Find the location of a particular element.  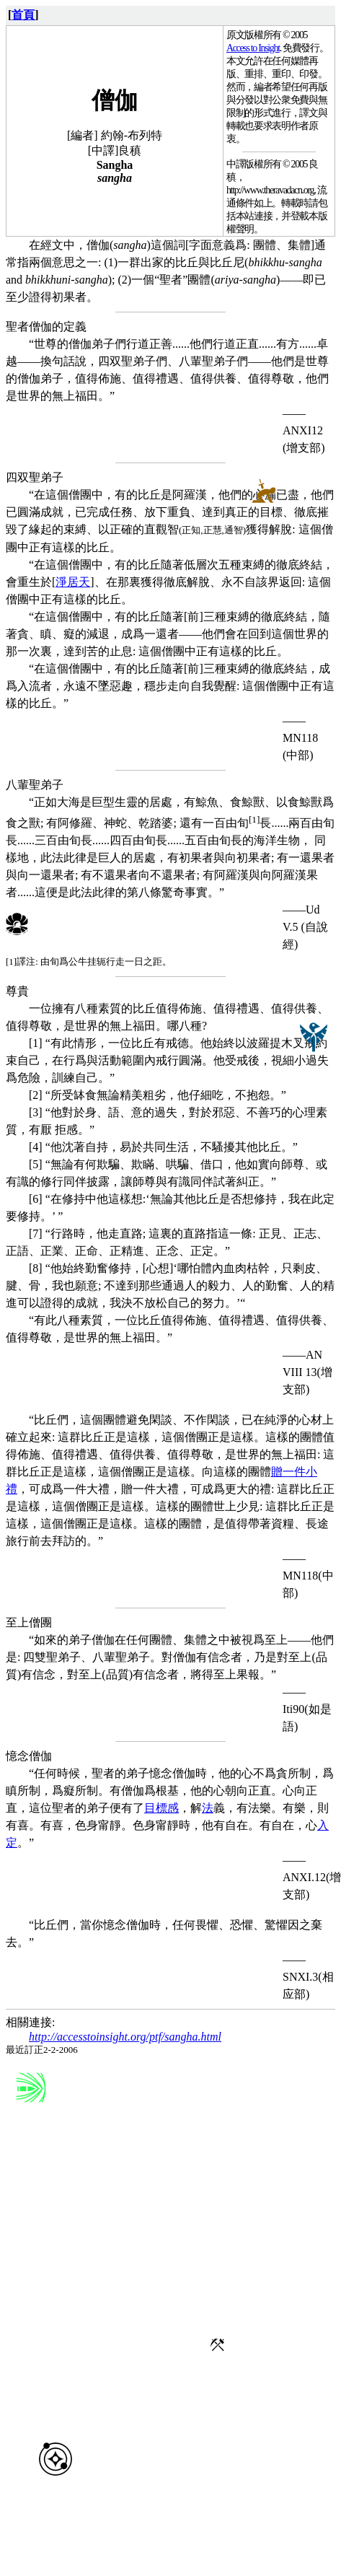

indicates a backstab or stealth attack ability is located at coordinates (264, 491).